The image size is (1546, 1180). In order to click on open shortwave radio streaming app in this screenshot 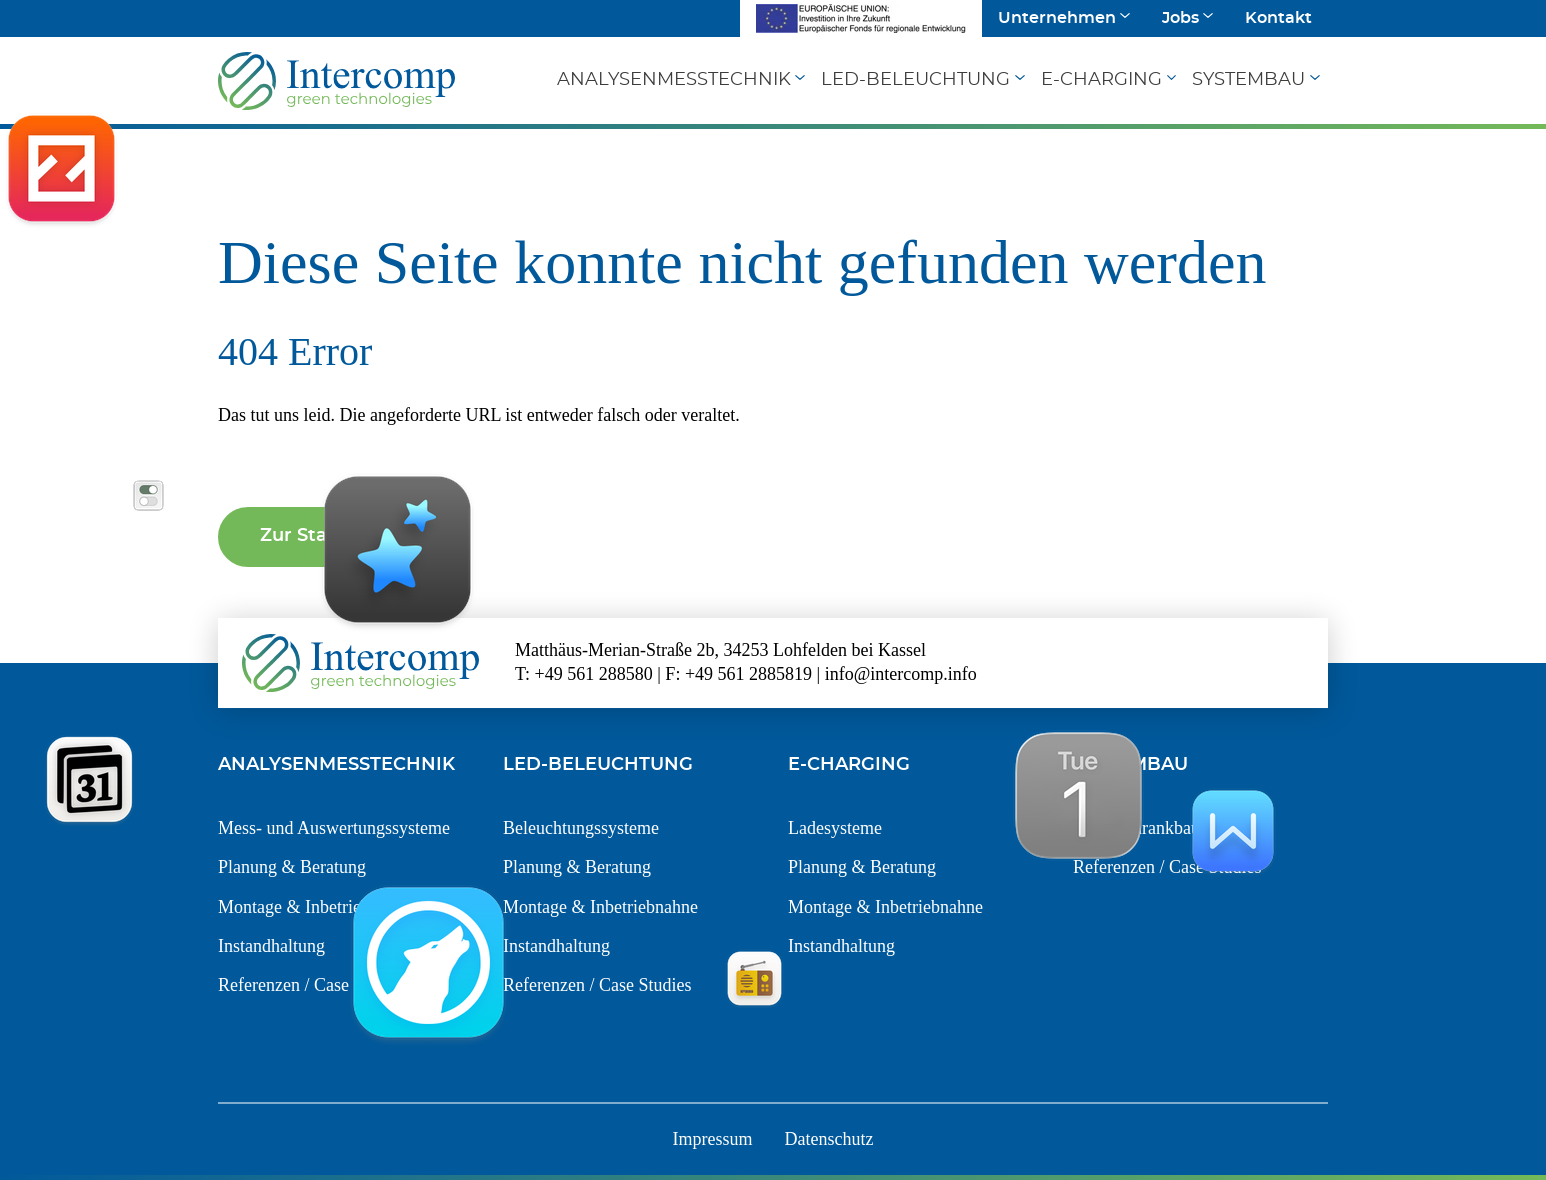, I will do `click(754, 978)`.